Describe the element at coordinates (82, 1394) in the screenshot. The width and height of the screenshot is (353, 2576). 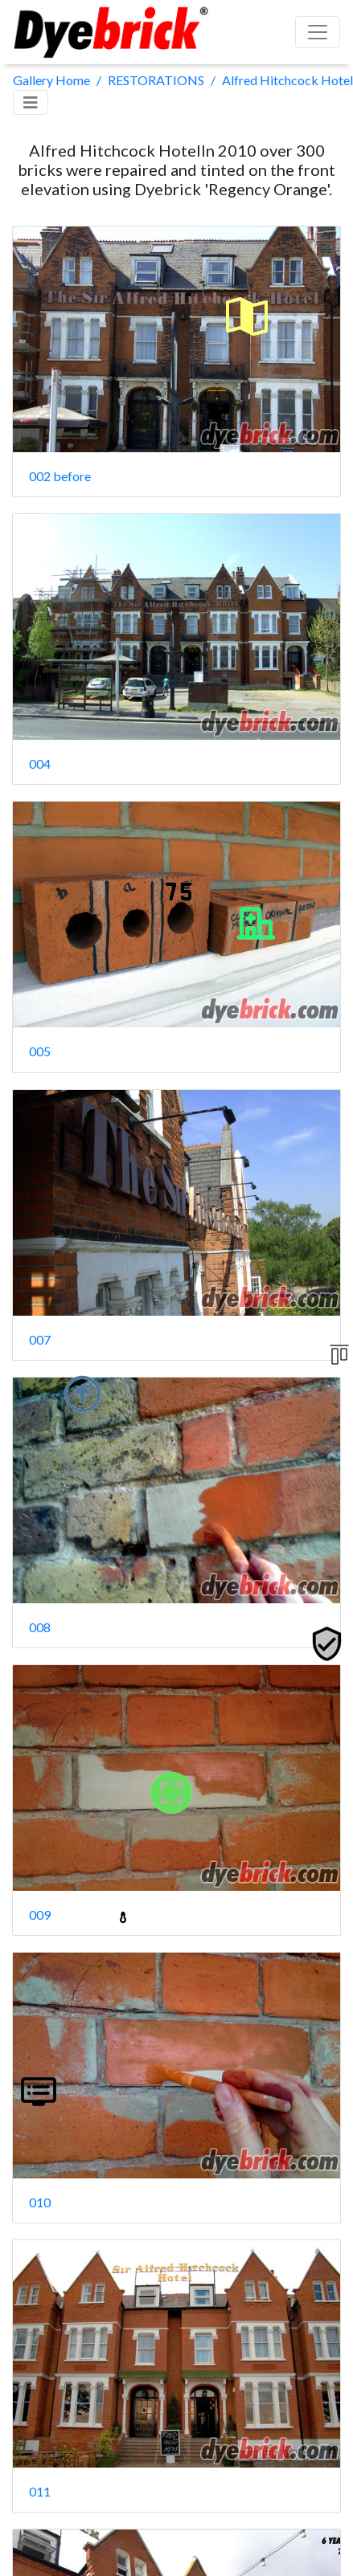
I see `scroll to top of page` at that location.